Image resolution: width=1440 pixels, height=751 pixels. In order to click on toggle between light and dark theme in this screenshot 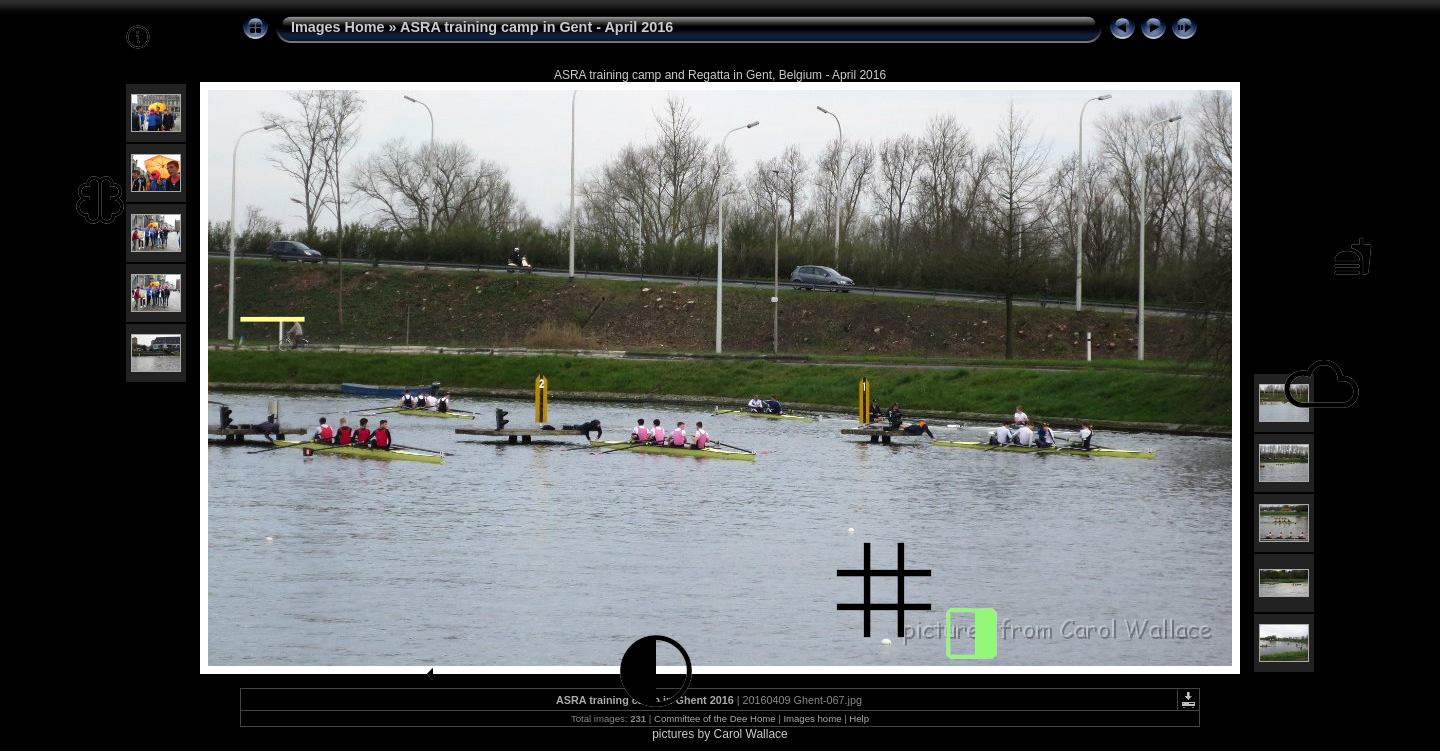, I will do `click(656, 671)`.